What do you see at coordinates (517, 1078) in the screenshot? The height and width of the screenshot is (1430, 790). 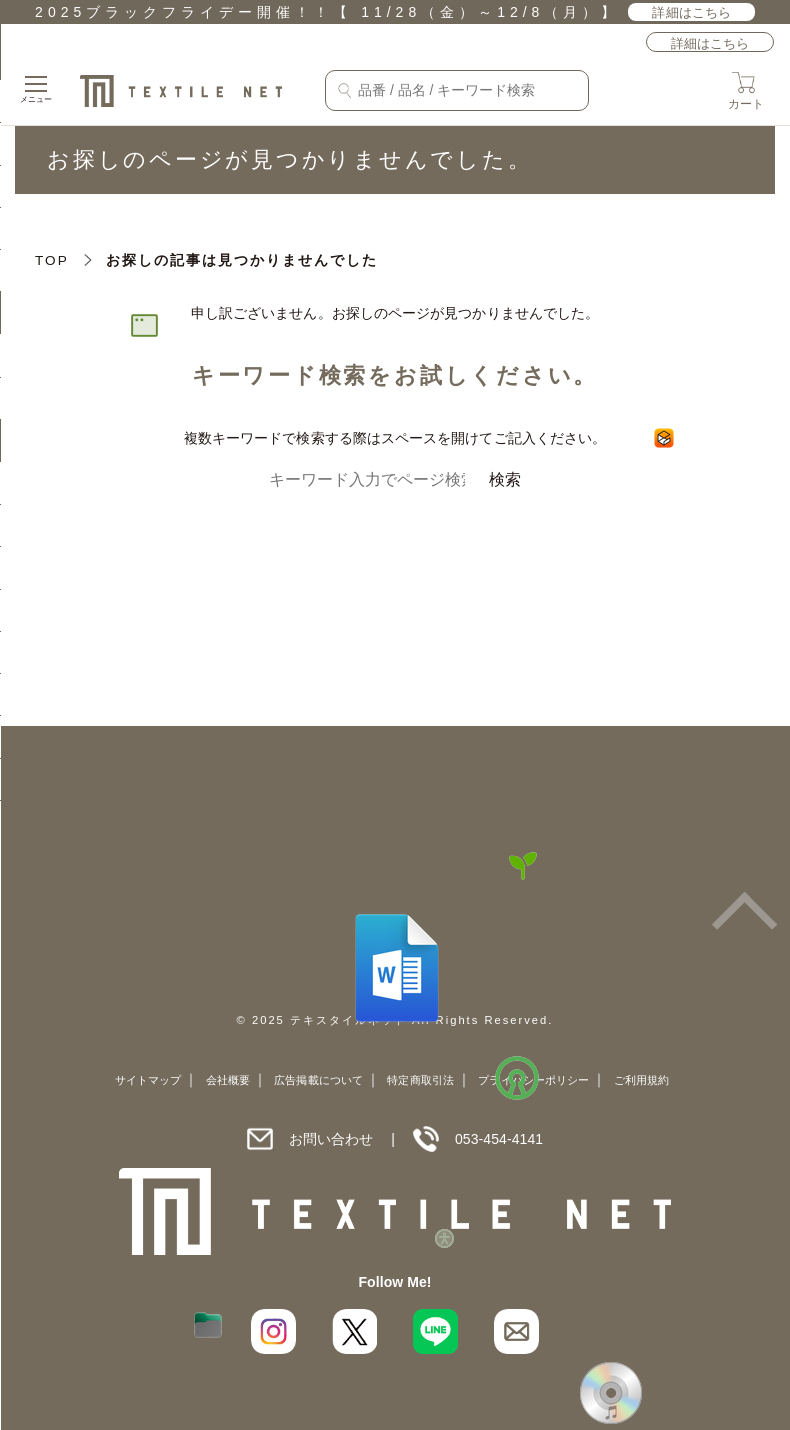 I see `connect to OpenVPN service` at bounding box center [517, 1078].